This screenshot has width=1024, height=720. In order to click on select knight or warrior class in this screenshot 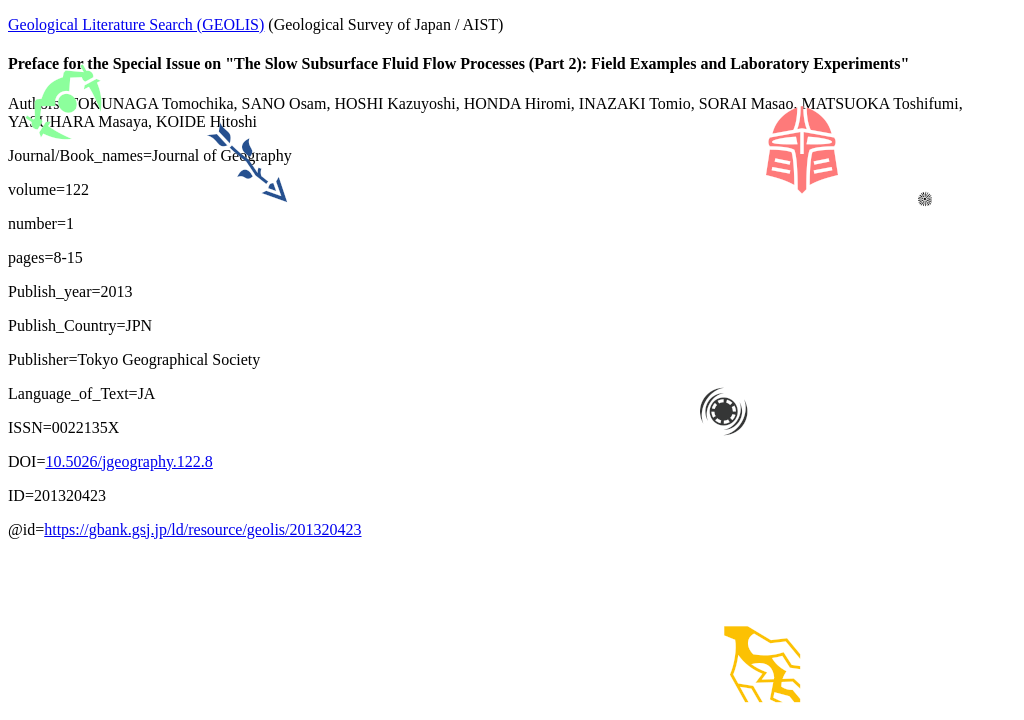, I will do `click(802, 148)`.